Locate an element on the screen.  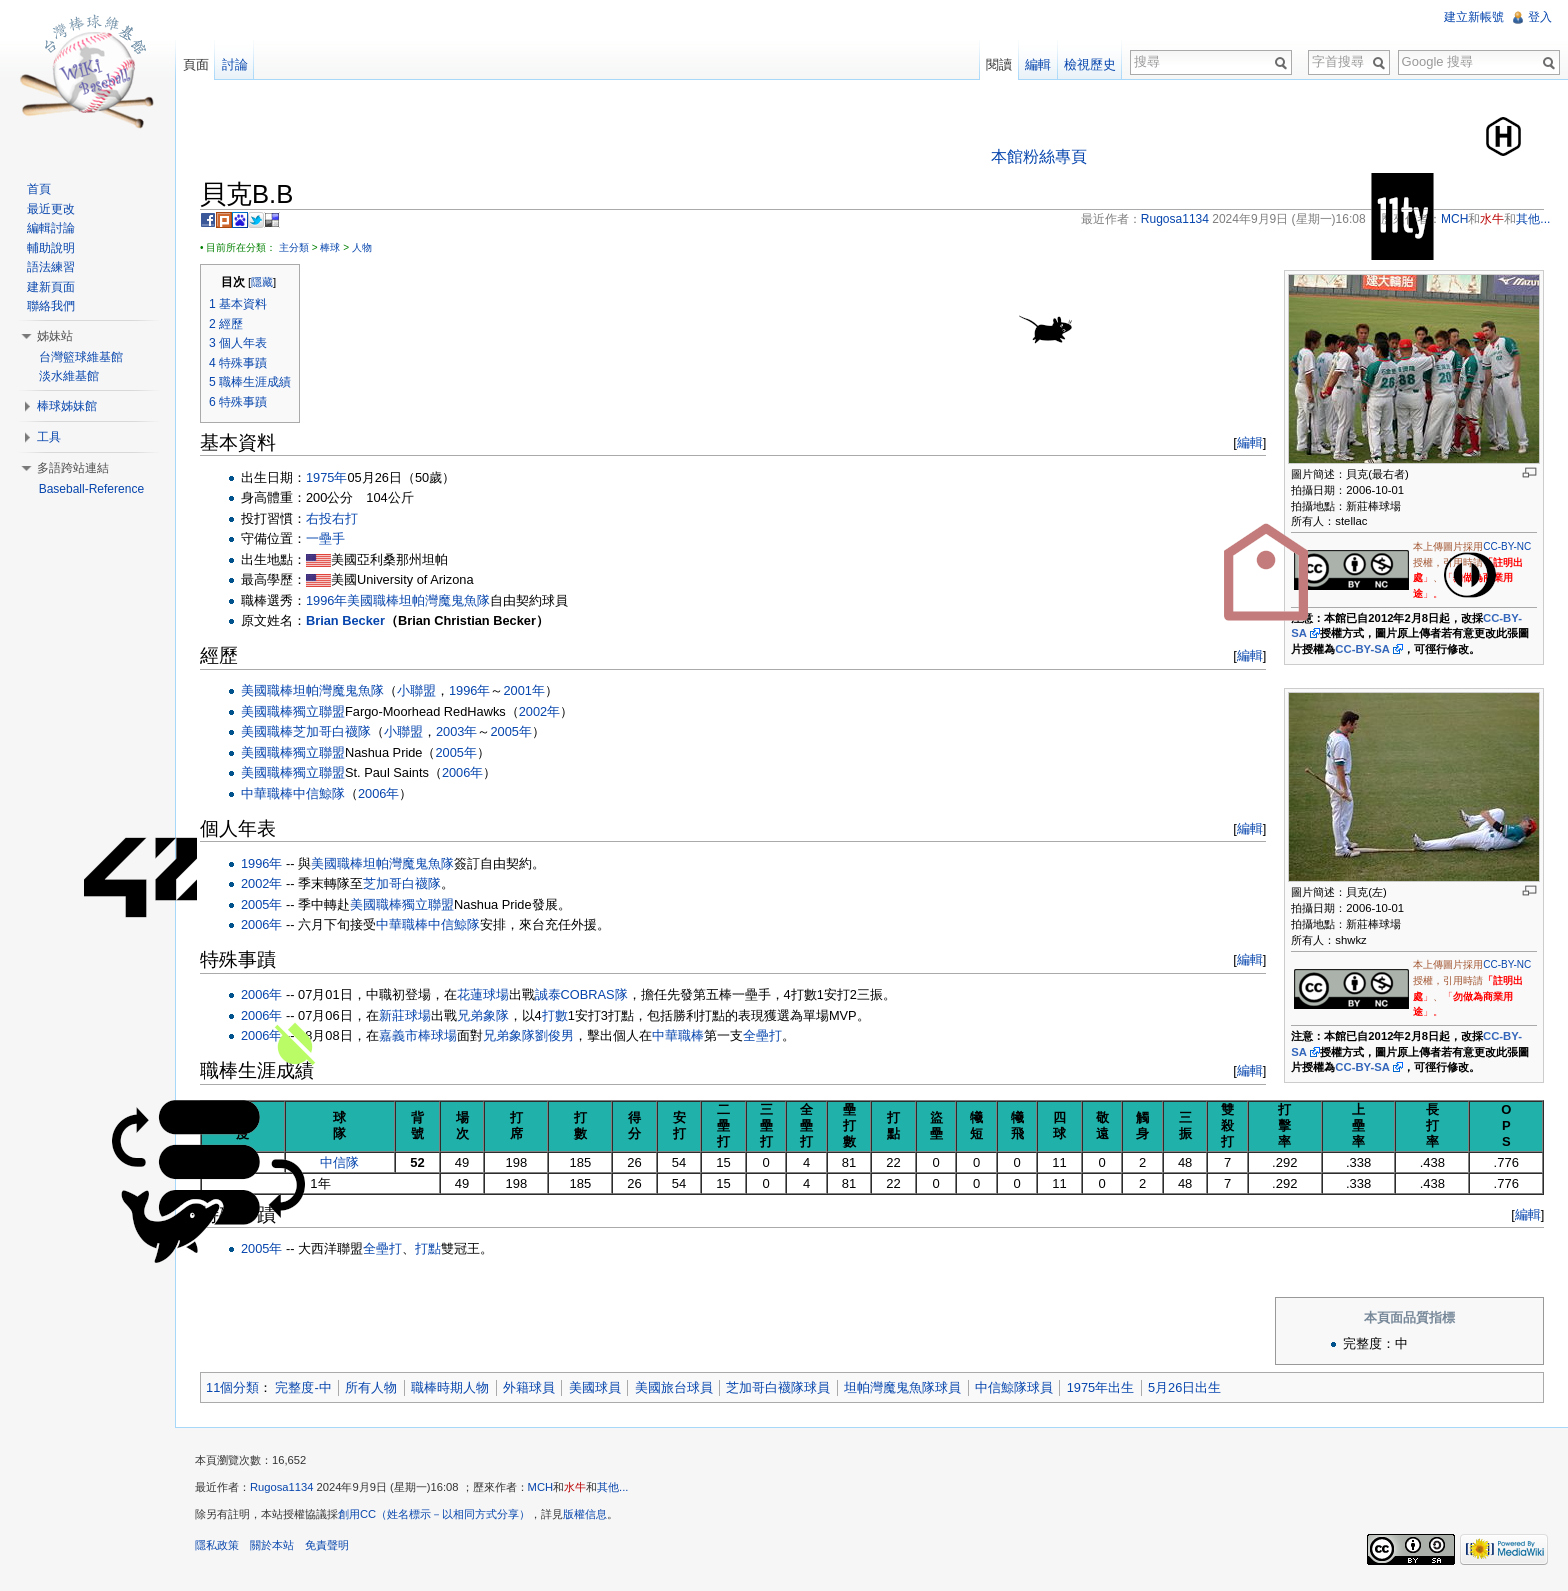
pay with Diners Club credit card is located at coordinates (1470, 575).